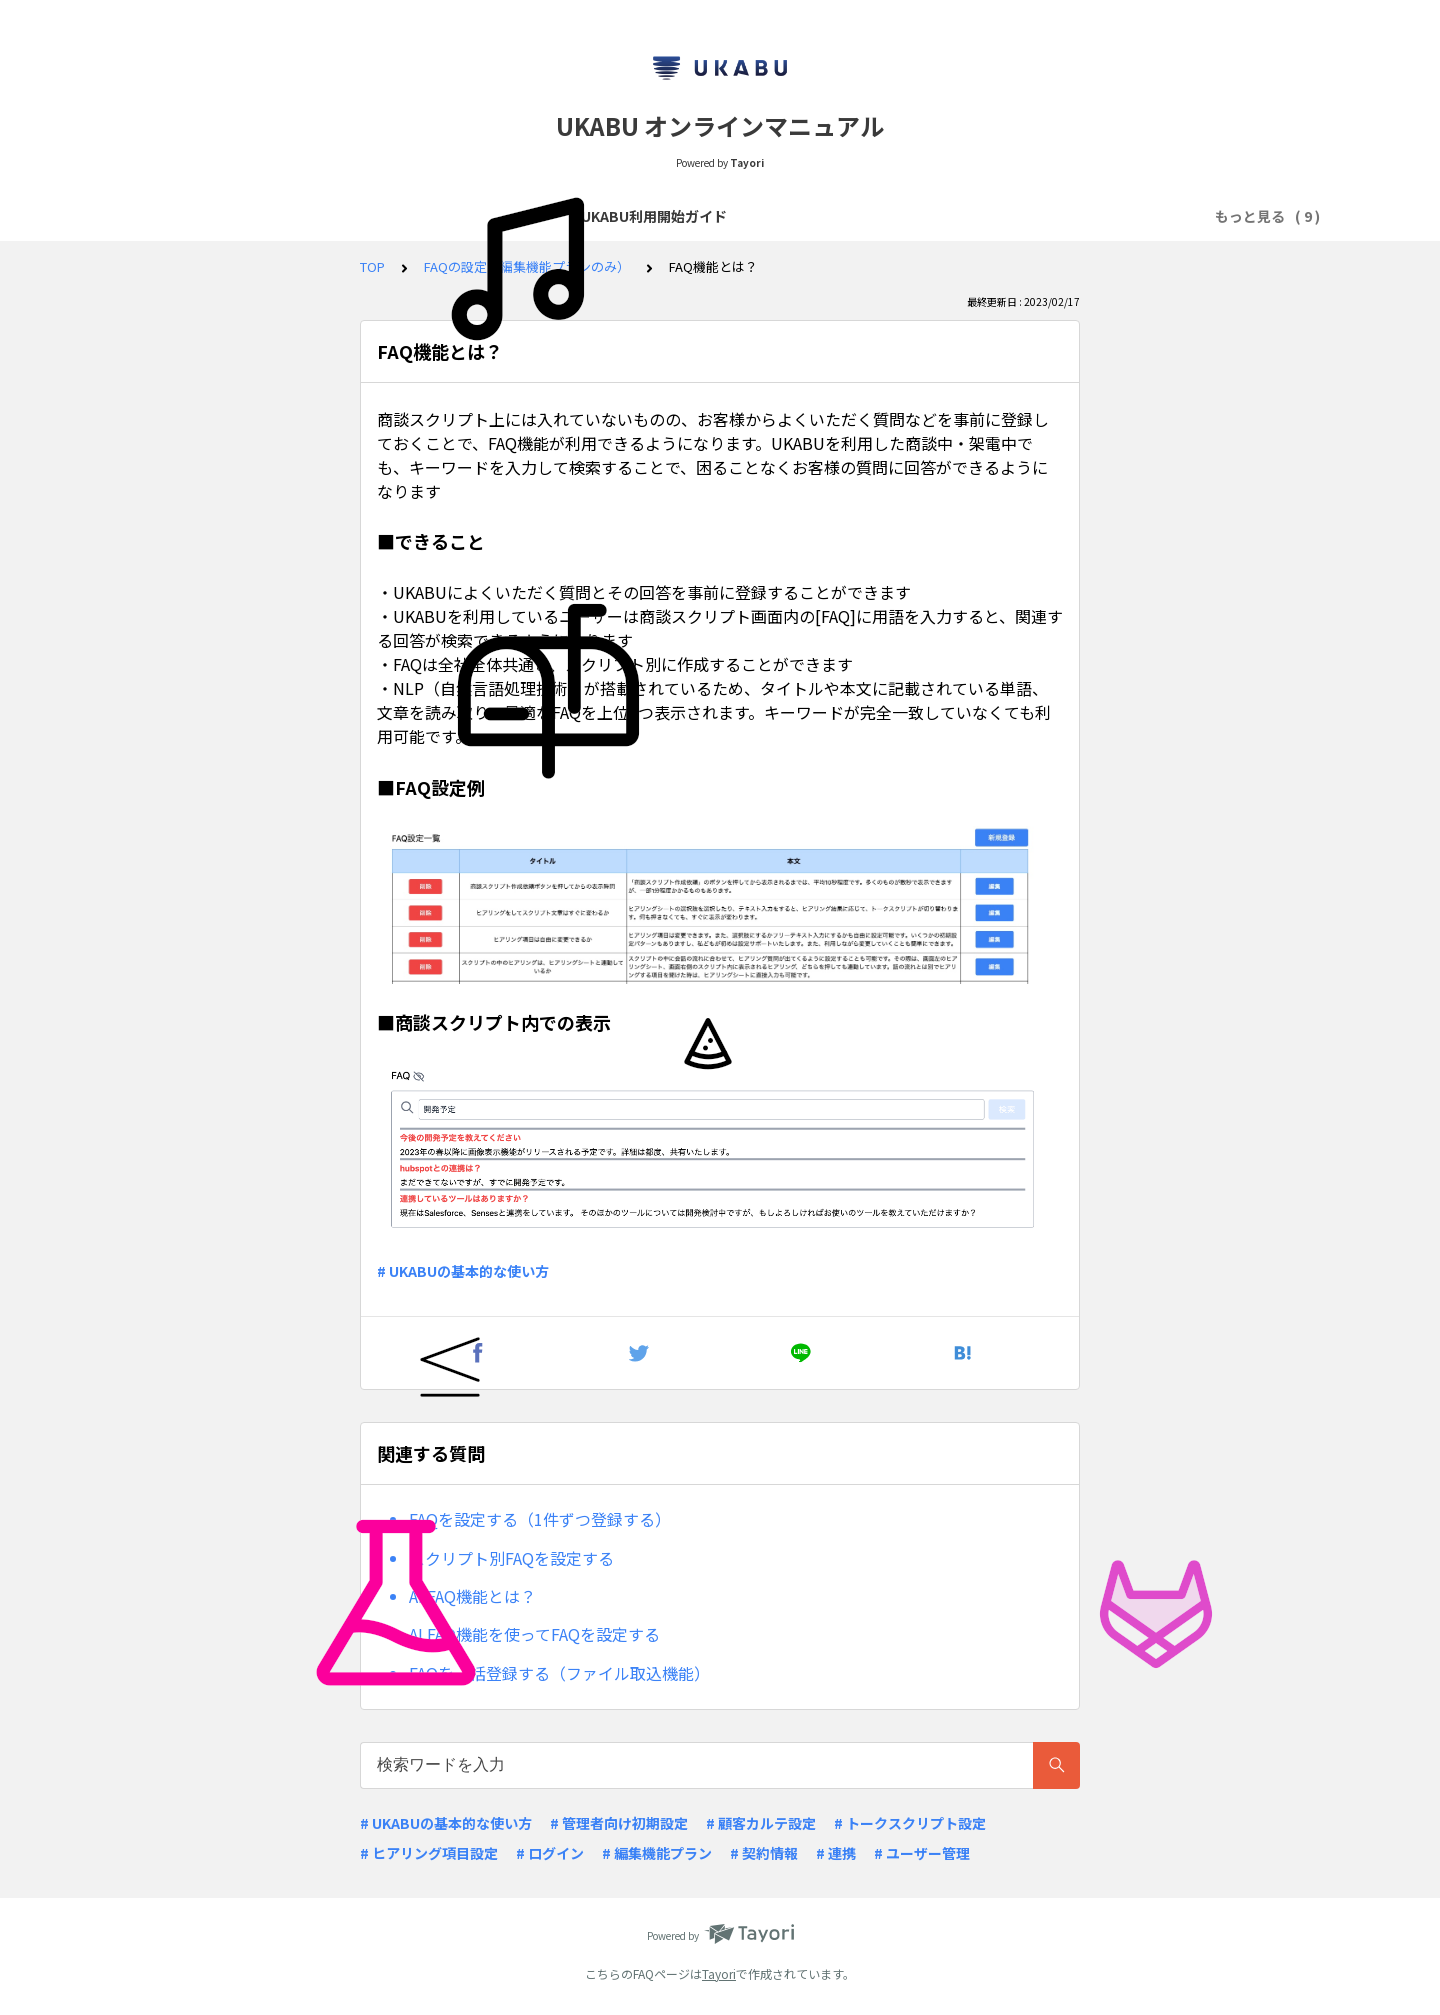 The height and width of the screenshot is (2015, 1440). Describe the element at coordinates (525, 271) in the screenshot. I see `access music library or audio files` at that location.